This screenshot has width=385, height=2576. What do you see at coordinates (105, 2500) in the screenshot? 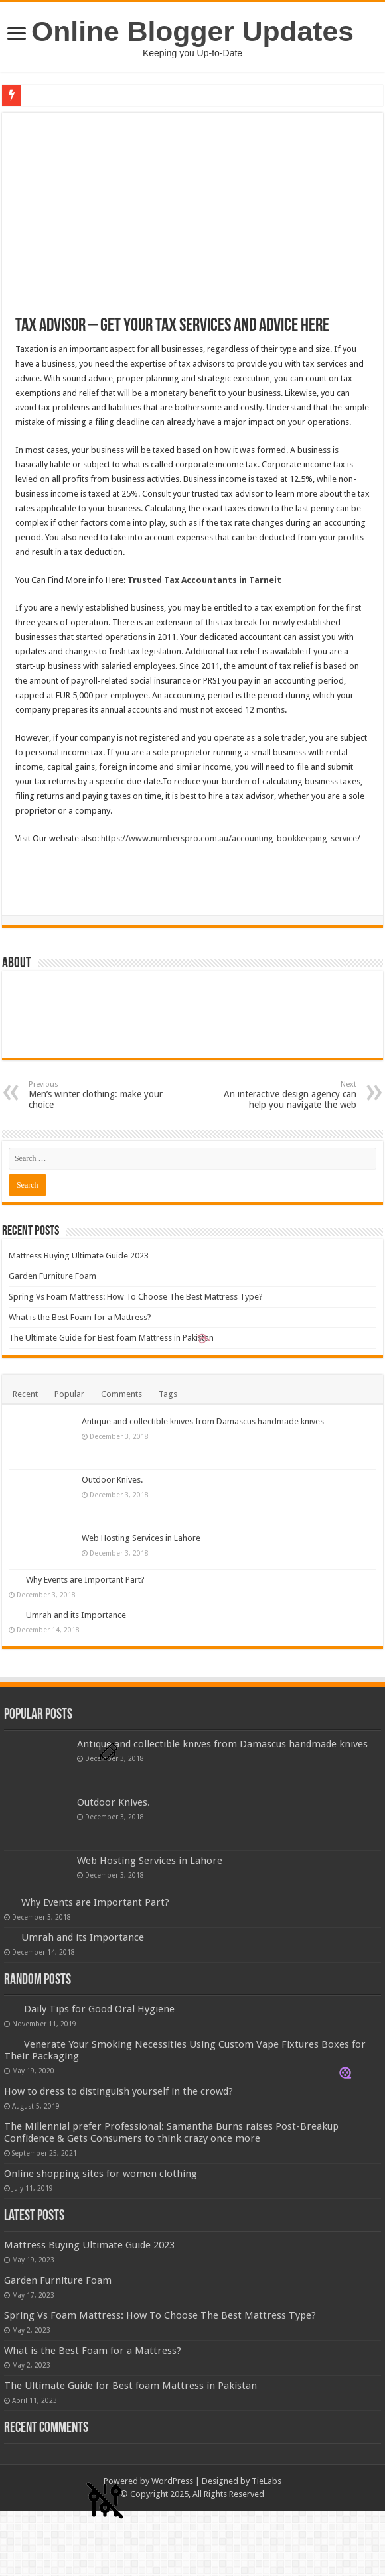
I see `settings or adjustments are disabled` at bounding box center [105, 2500].